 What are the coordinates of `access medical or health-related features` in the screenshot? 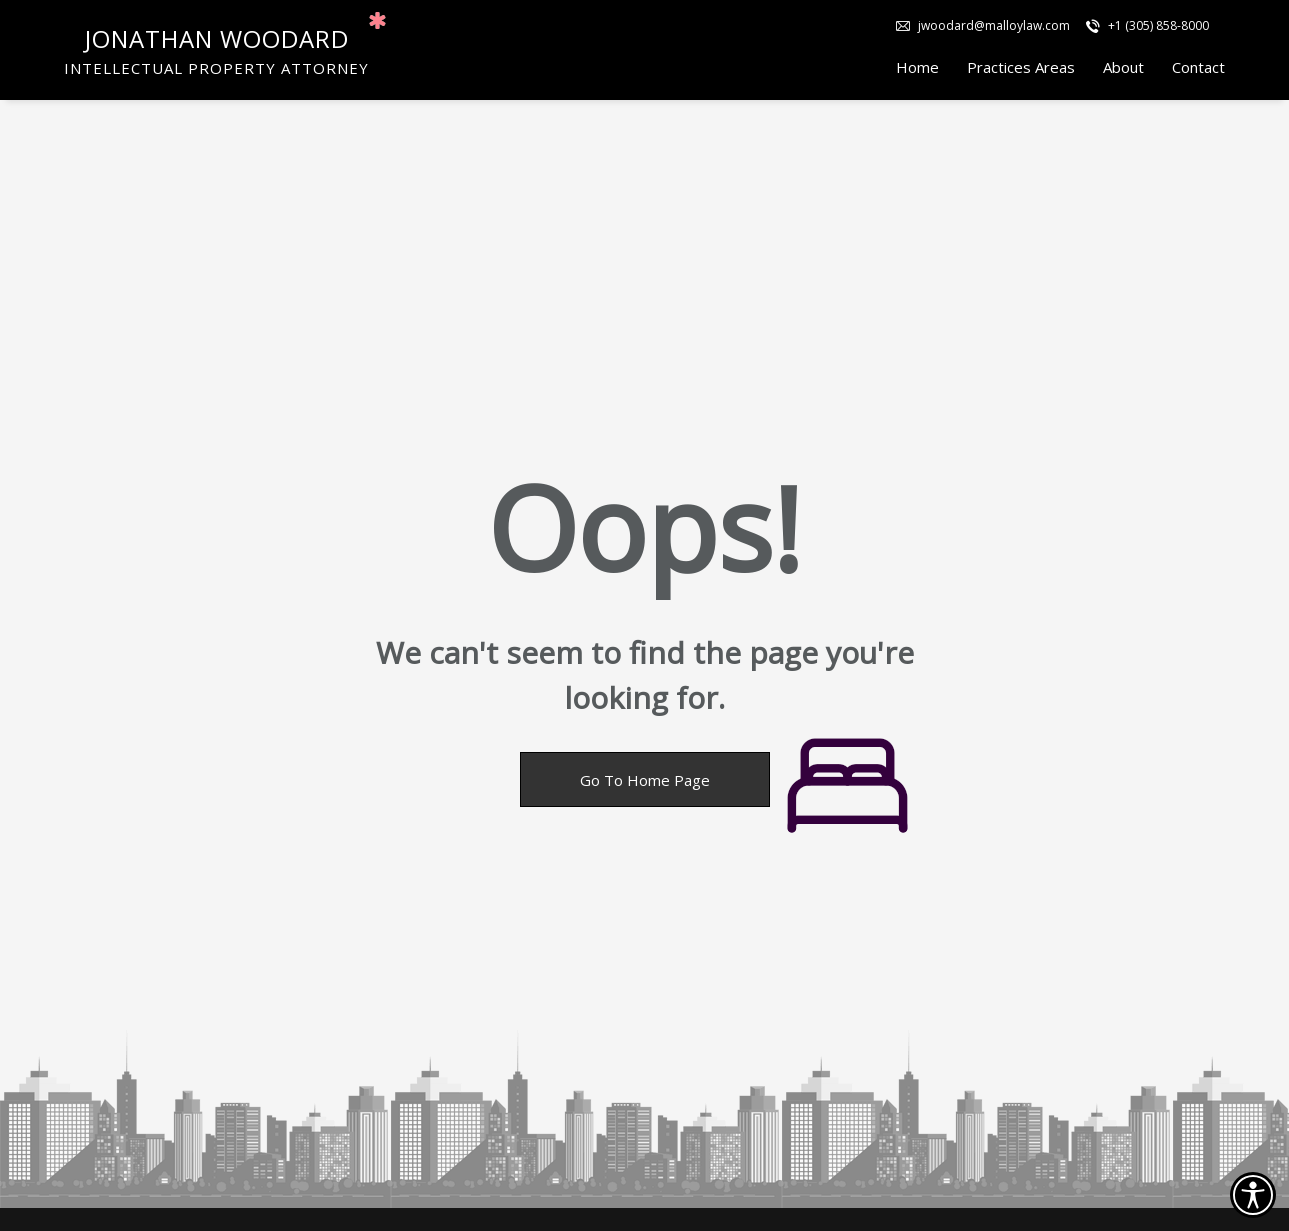 It's located at (377, 20).